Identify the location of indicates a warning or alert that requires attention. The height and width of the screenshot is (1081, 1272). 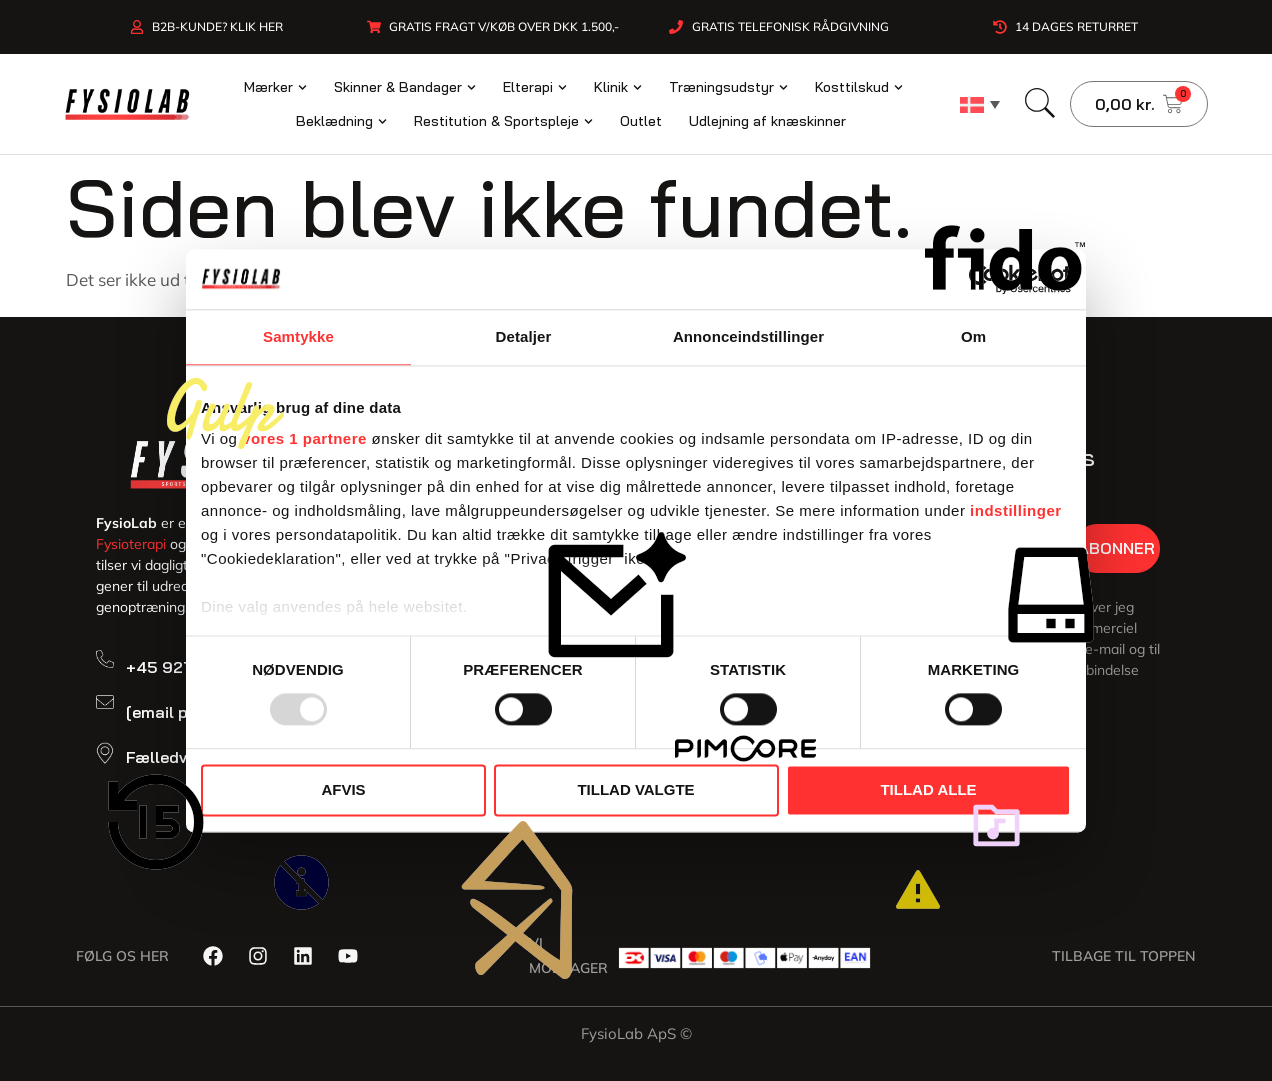
(918, 890).